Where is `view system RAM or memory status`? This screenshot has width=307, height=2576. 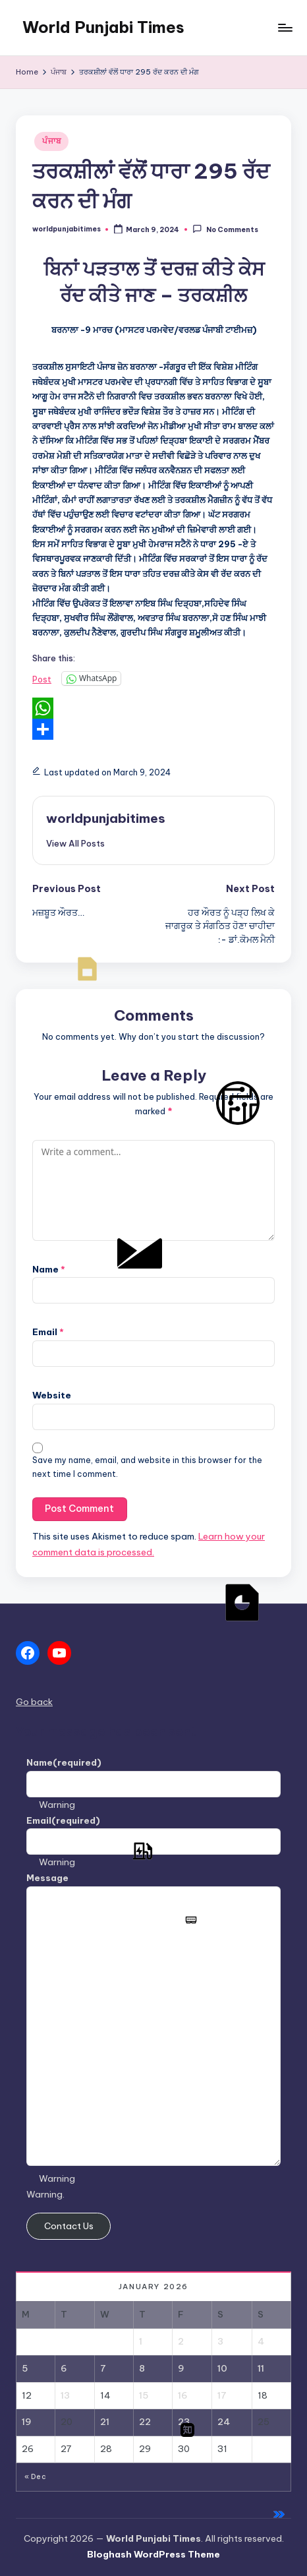
view system RAM or memory status is located at coordinates (191, 1920).